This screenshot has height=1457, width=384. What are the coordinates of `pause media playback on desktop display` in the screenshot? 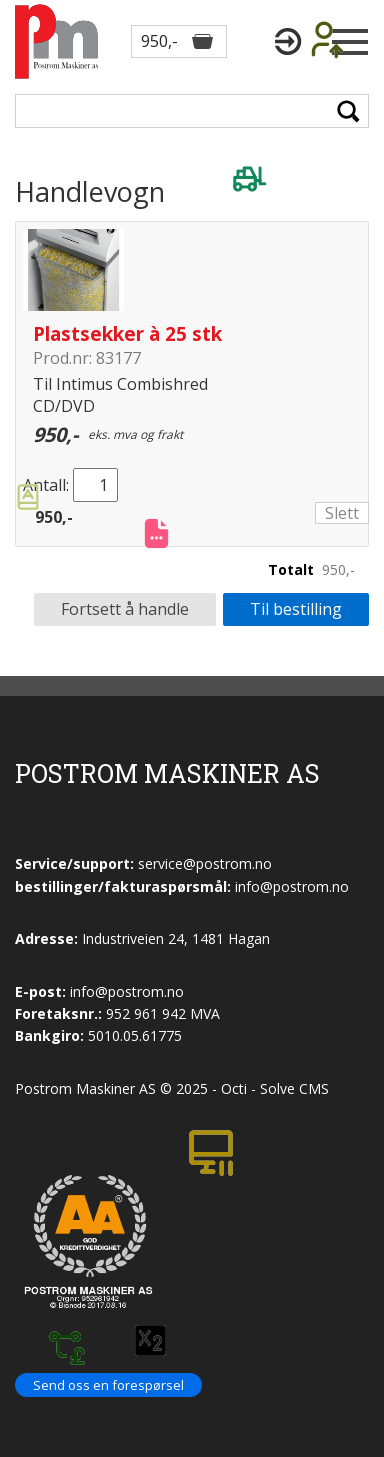 It's located at (211, 1152).